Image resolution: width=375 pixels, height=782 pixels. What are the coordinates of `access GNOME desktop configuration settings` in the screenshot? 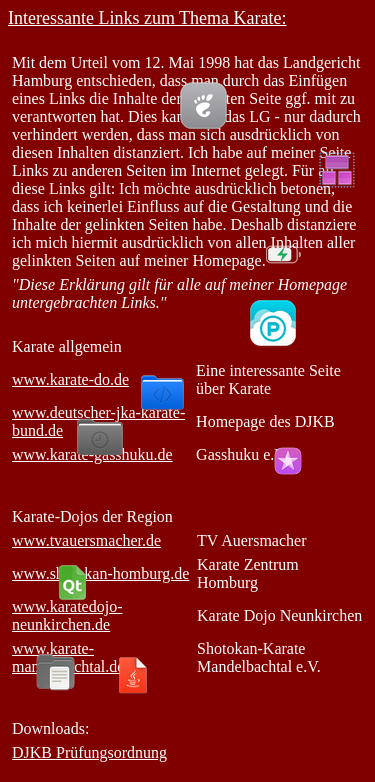 It's located at (203, 106).